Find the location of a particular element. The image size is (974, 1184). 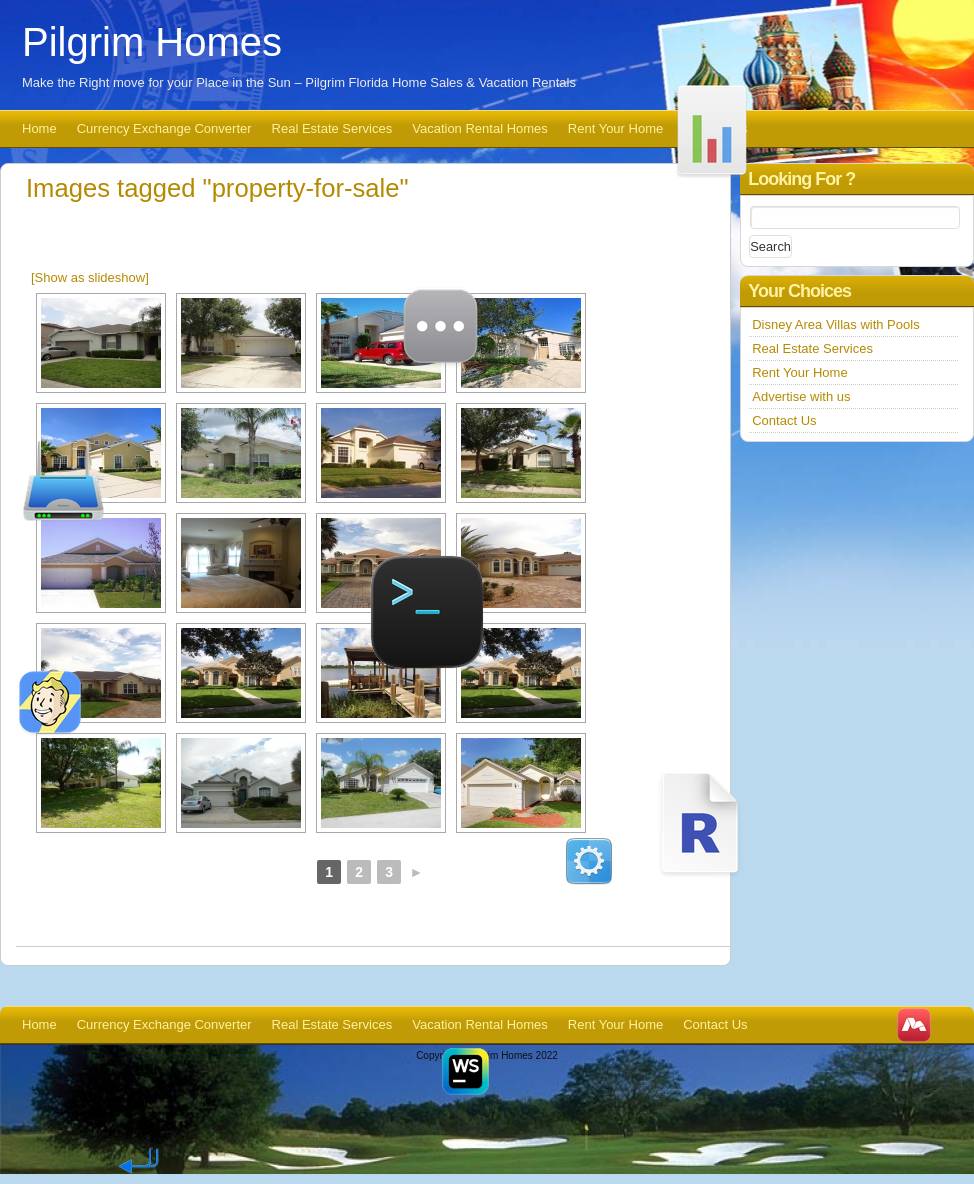

windows installer package file is located at coordinates (589, 861).